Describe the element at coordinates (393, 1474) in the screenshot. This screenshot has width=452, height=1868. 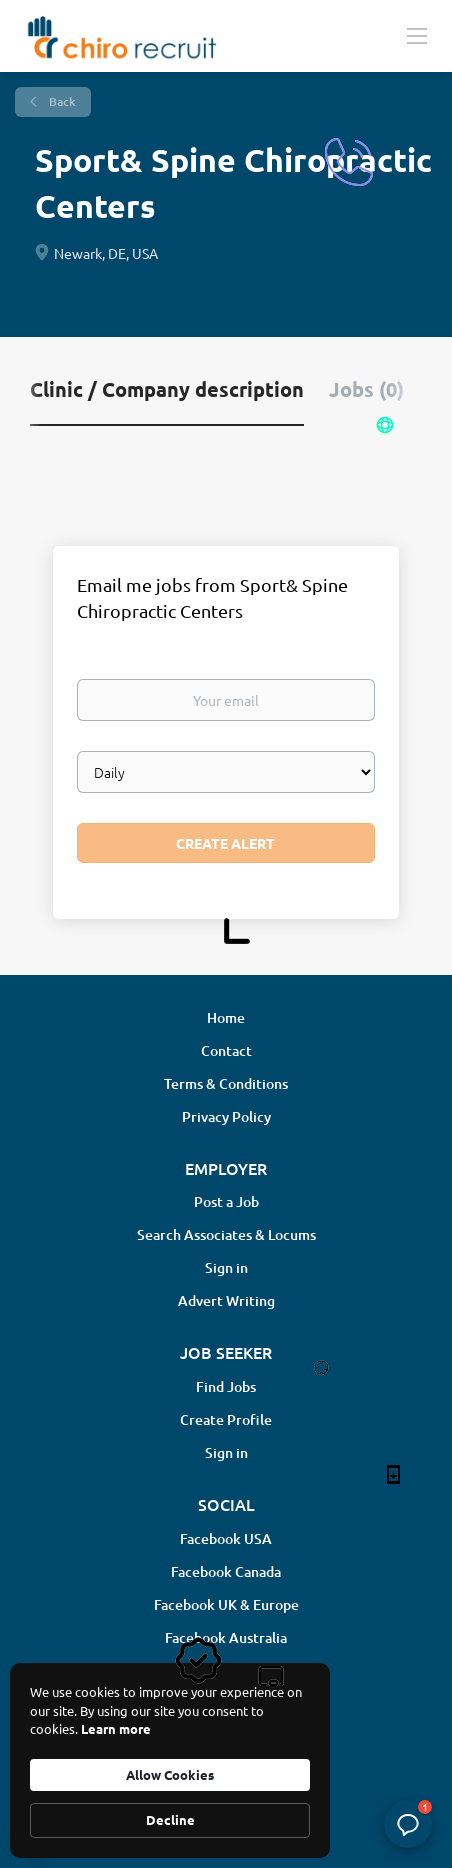
I see `system update available for download` at that location.